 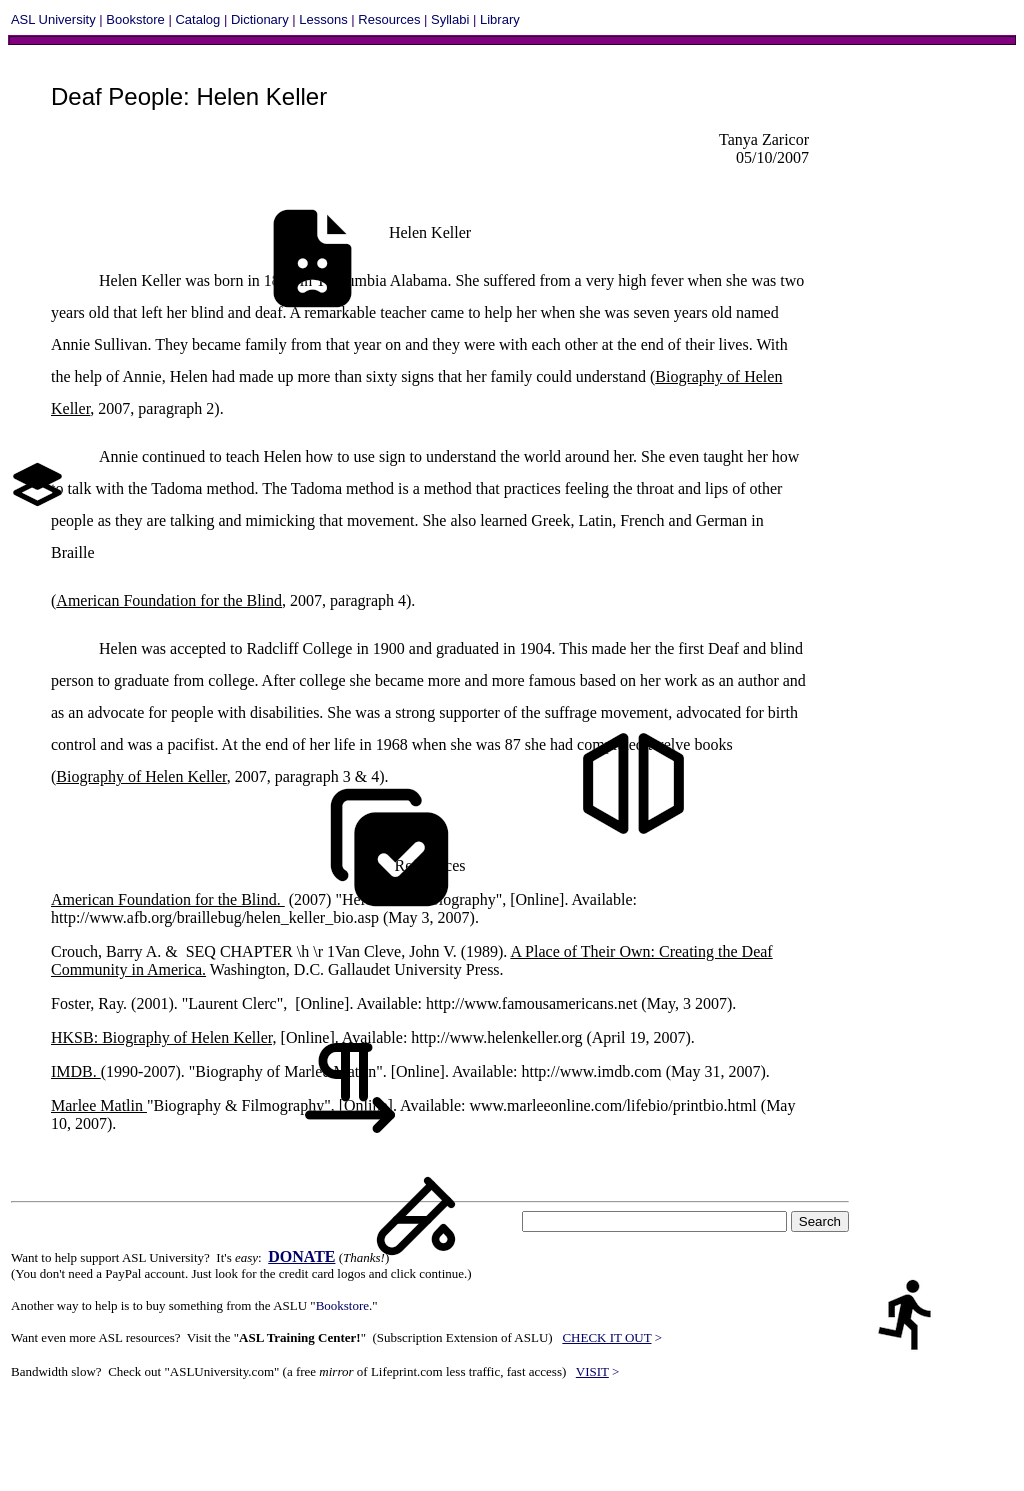 What do you see at coordinates (416, 1216) in the screenshot?
I see `run a test or experiment` at bounding box center [416, 1216].